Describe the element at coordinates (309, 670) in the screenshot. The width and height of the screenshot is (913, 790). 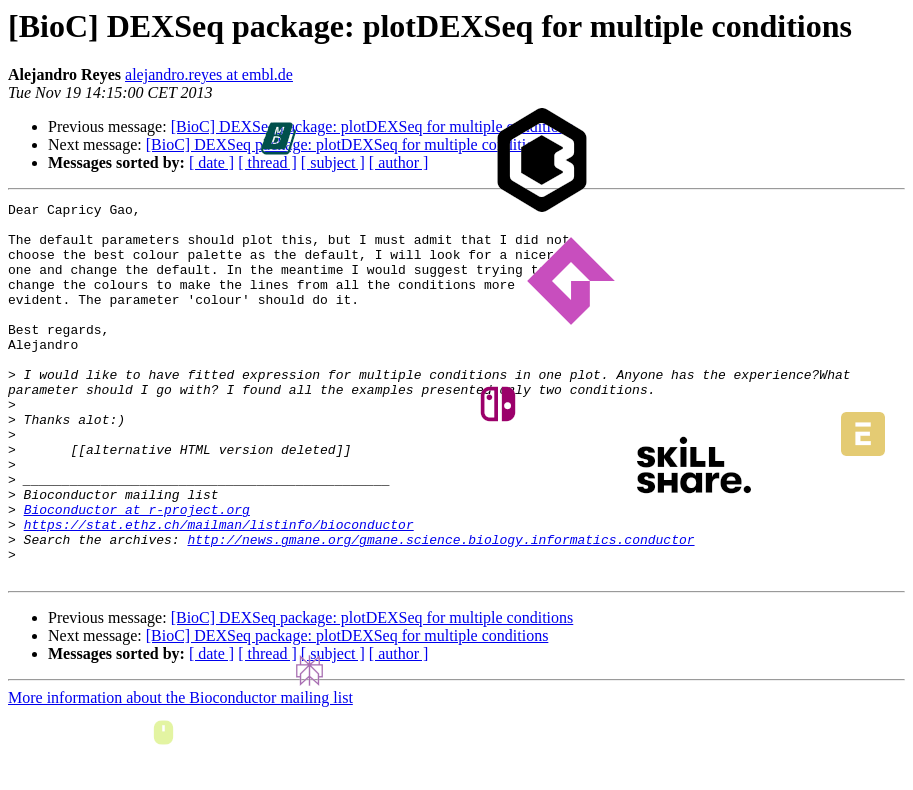
I see `open perplexity ai app` at that location.